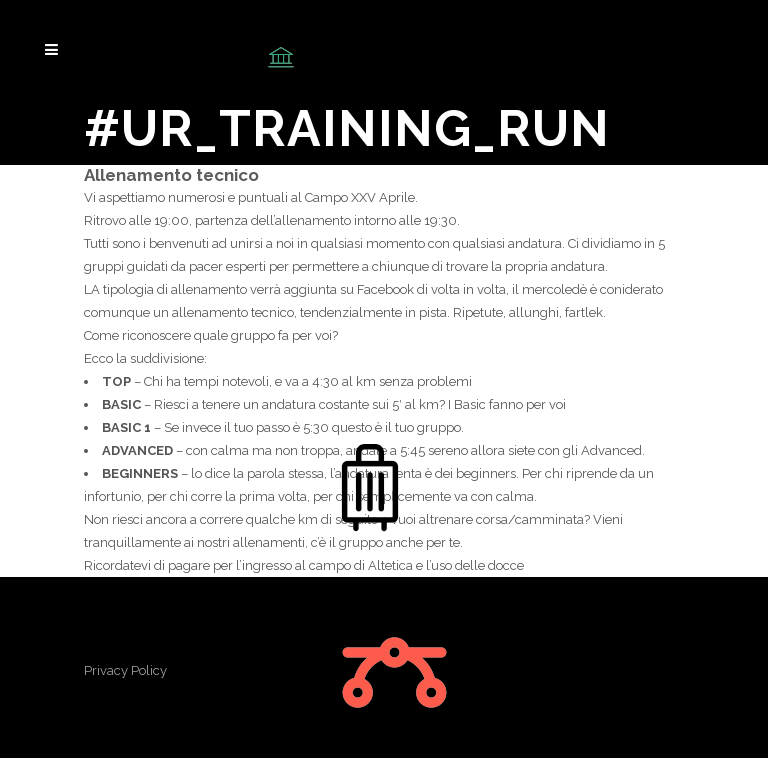  Describe the element at coordinates (394, 672) in the screenshot. I see `edit vector path or bezier curve` at that location.